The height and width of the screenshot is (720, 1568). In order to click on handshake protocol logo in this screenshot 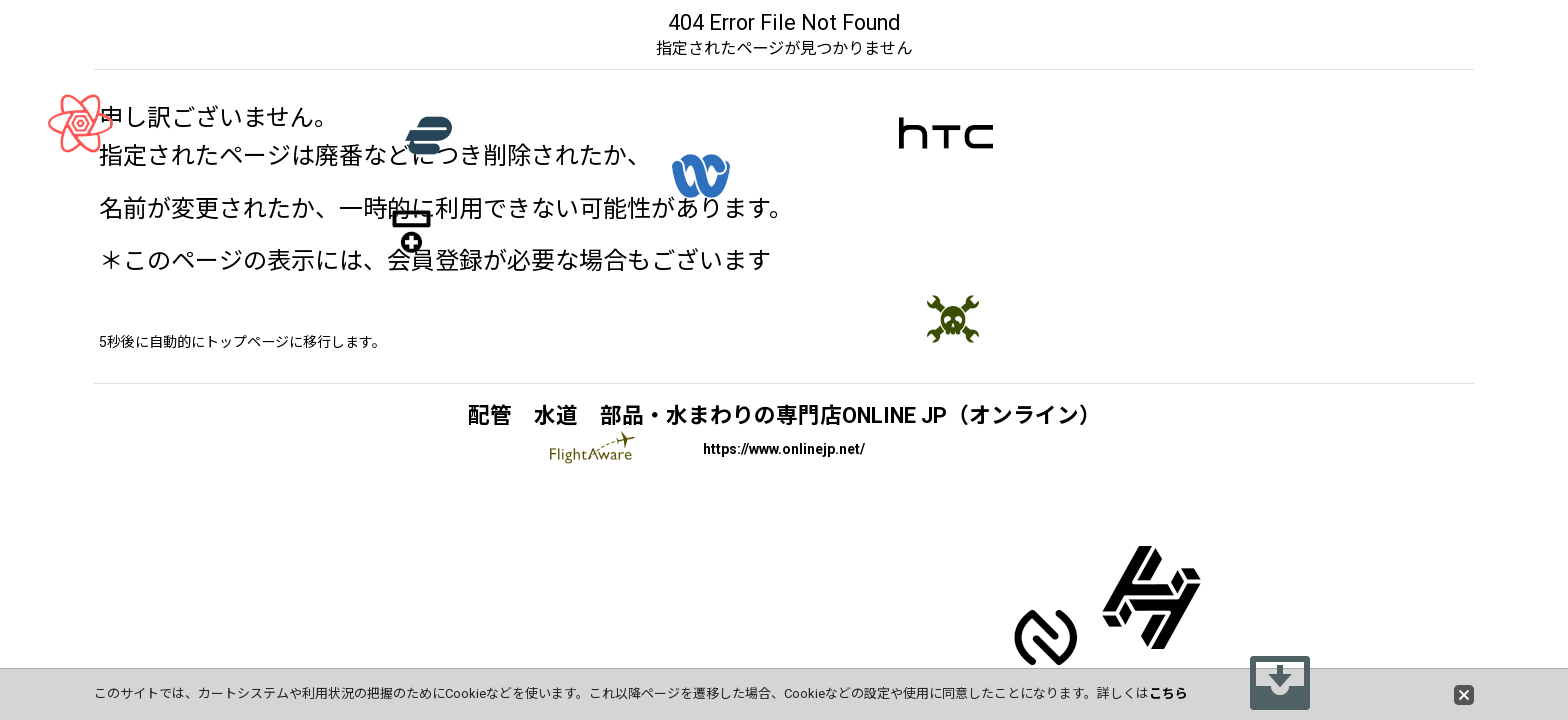, I will do `click(1151, 597)`.